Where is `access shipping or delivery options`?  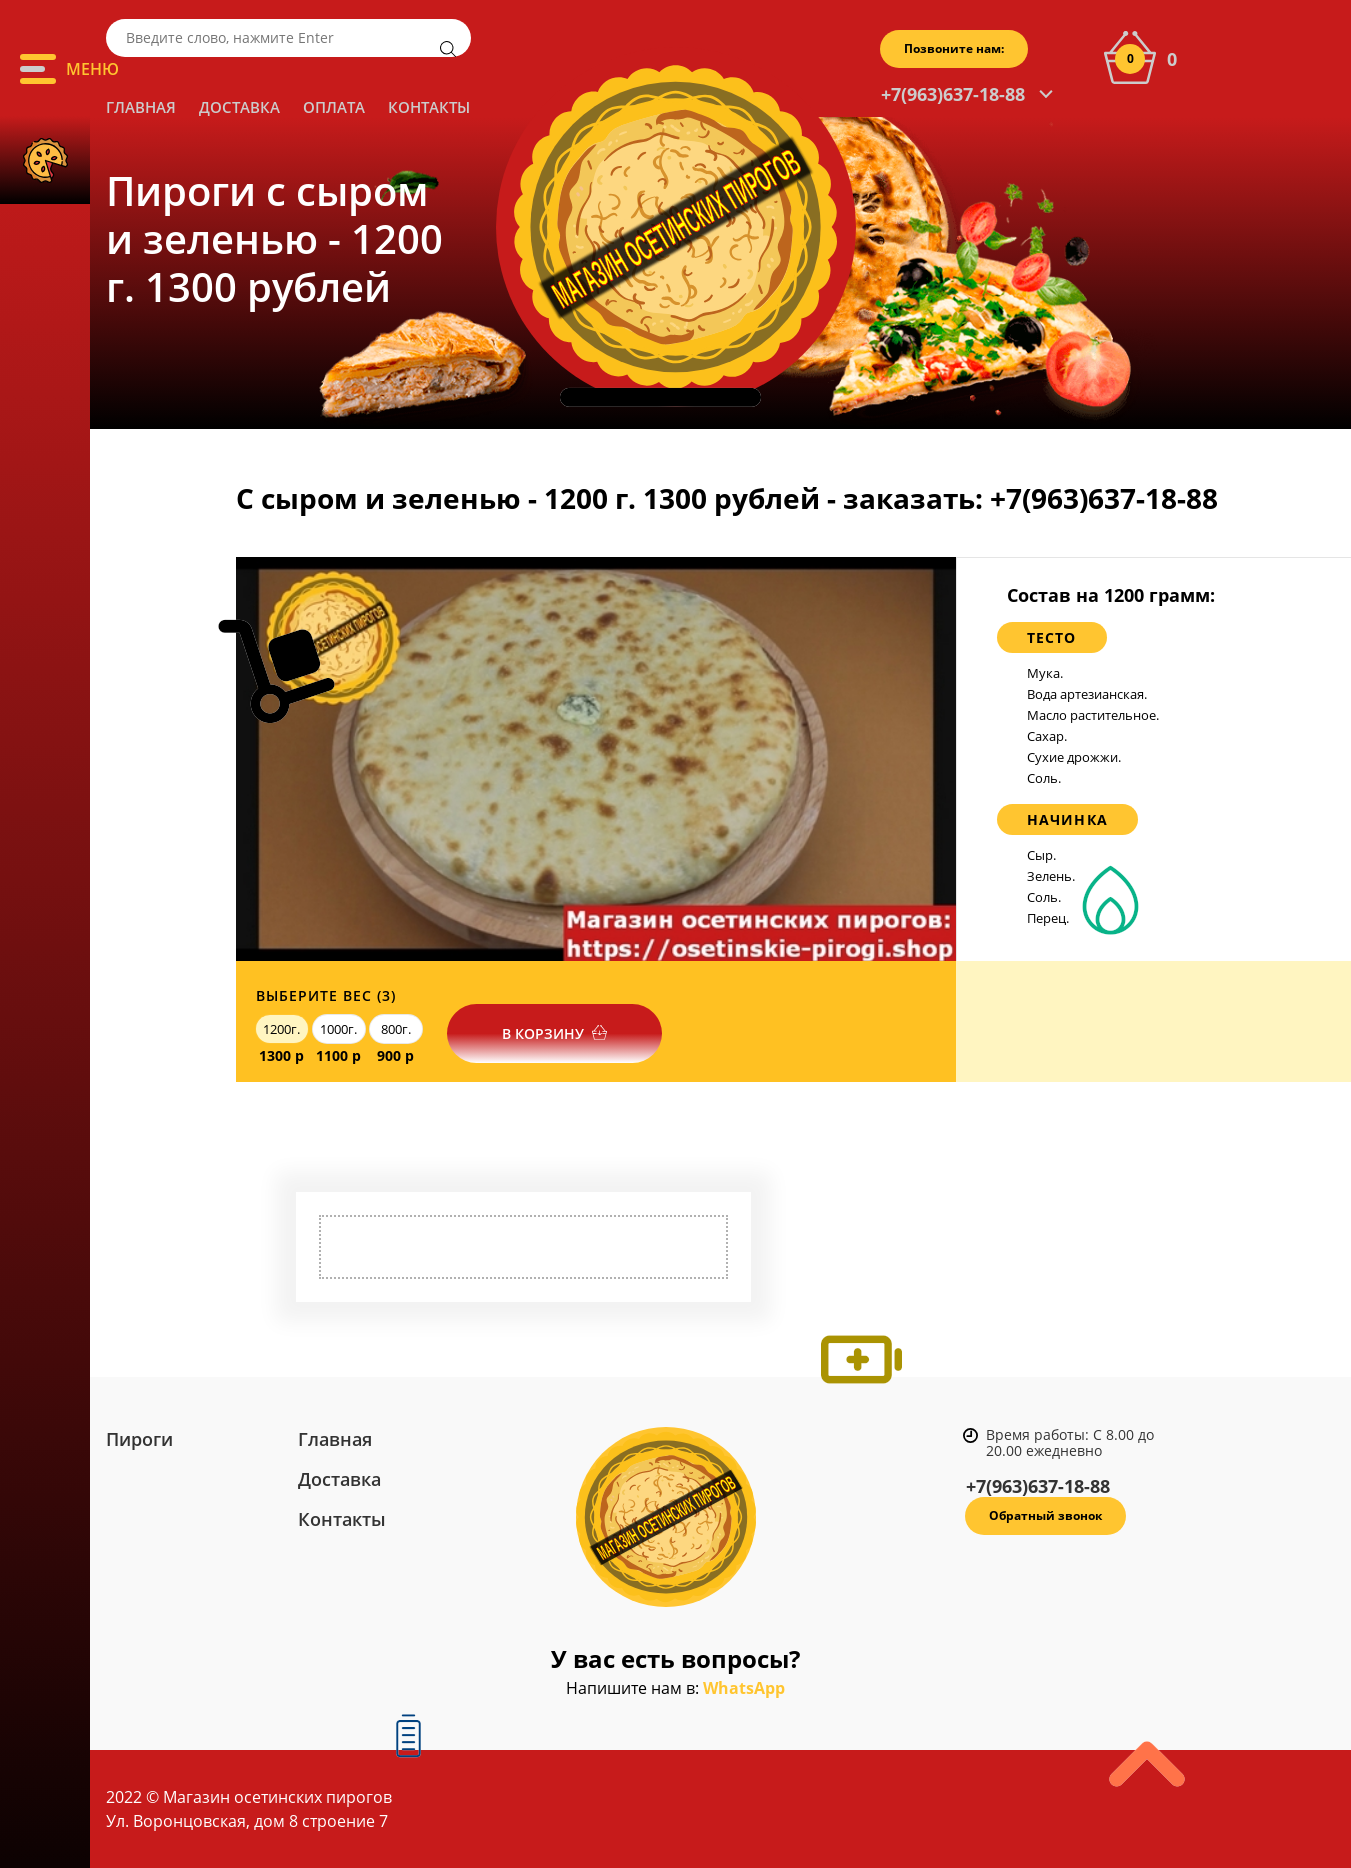 access shipping or delivery options is located at coordinates (276, 671).